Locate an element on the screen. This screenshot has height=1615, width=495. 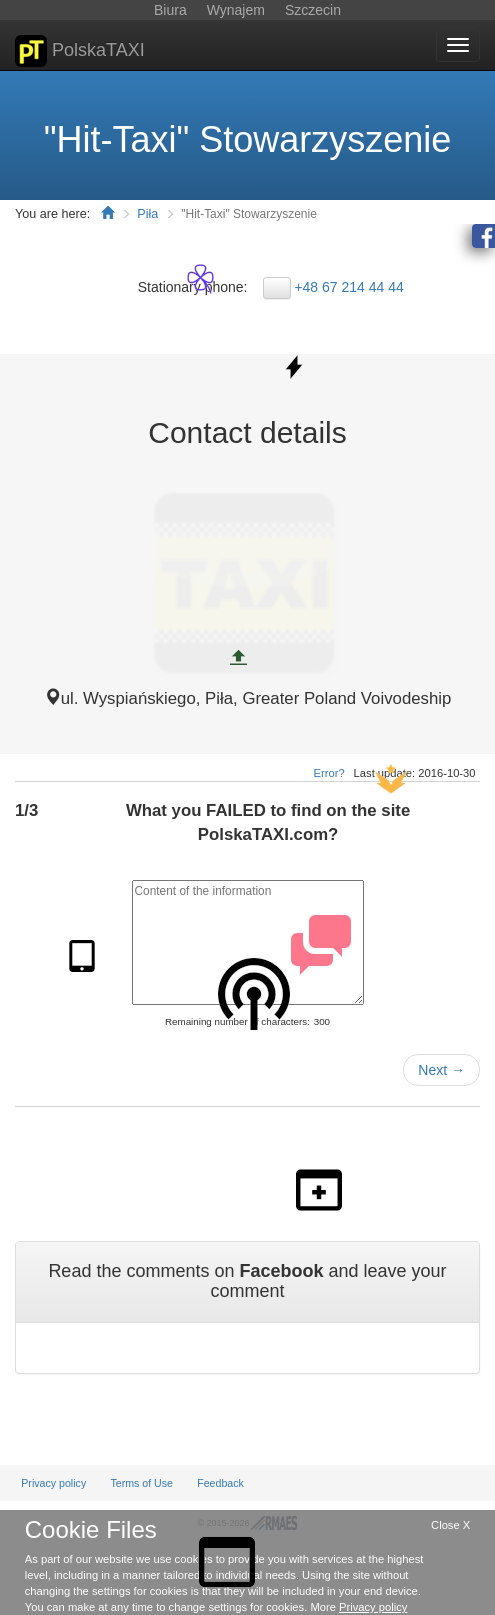
indicates quick actions or instant features is located at coordinates (294, 367).